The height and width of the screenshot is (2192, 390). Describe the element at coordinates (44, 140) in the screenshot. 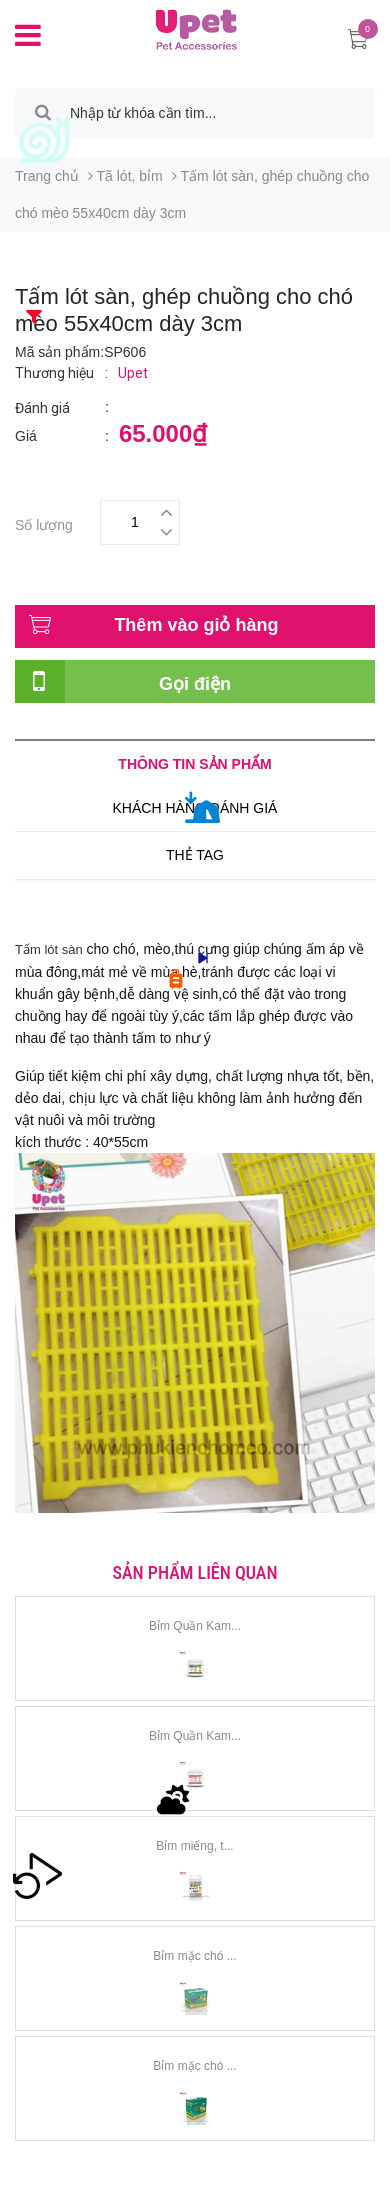

I see `indicates slow loading or processing speed` at that location.